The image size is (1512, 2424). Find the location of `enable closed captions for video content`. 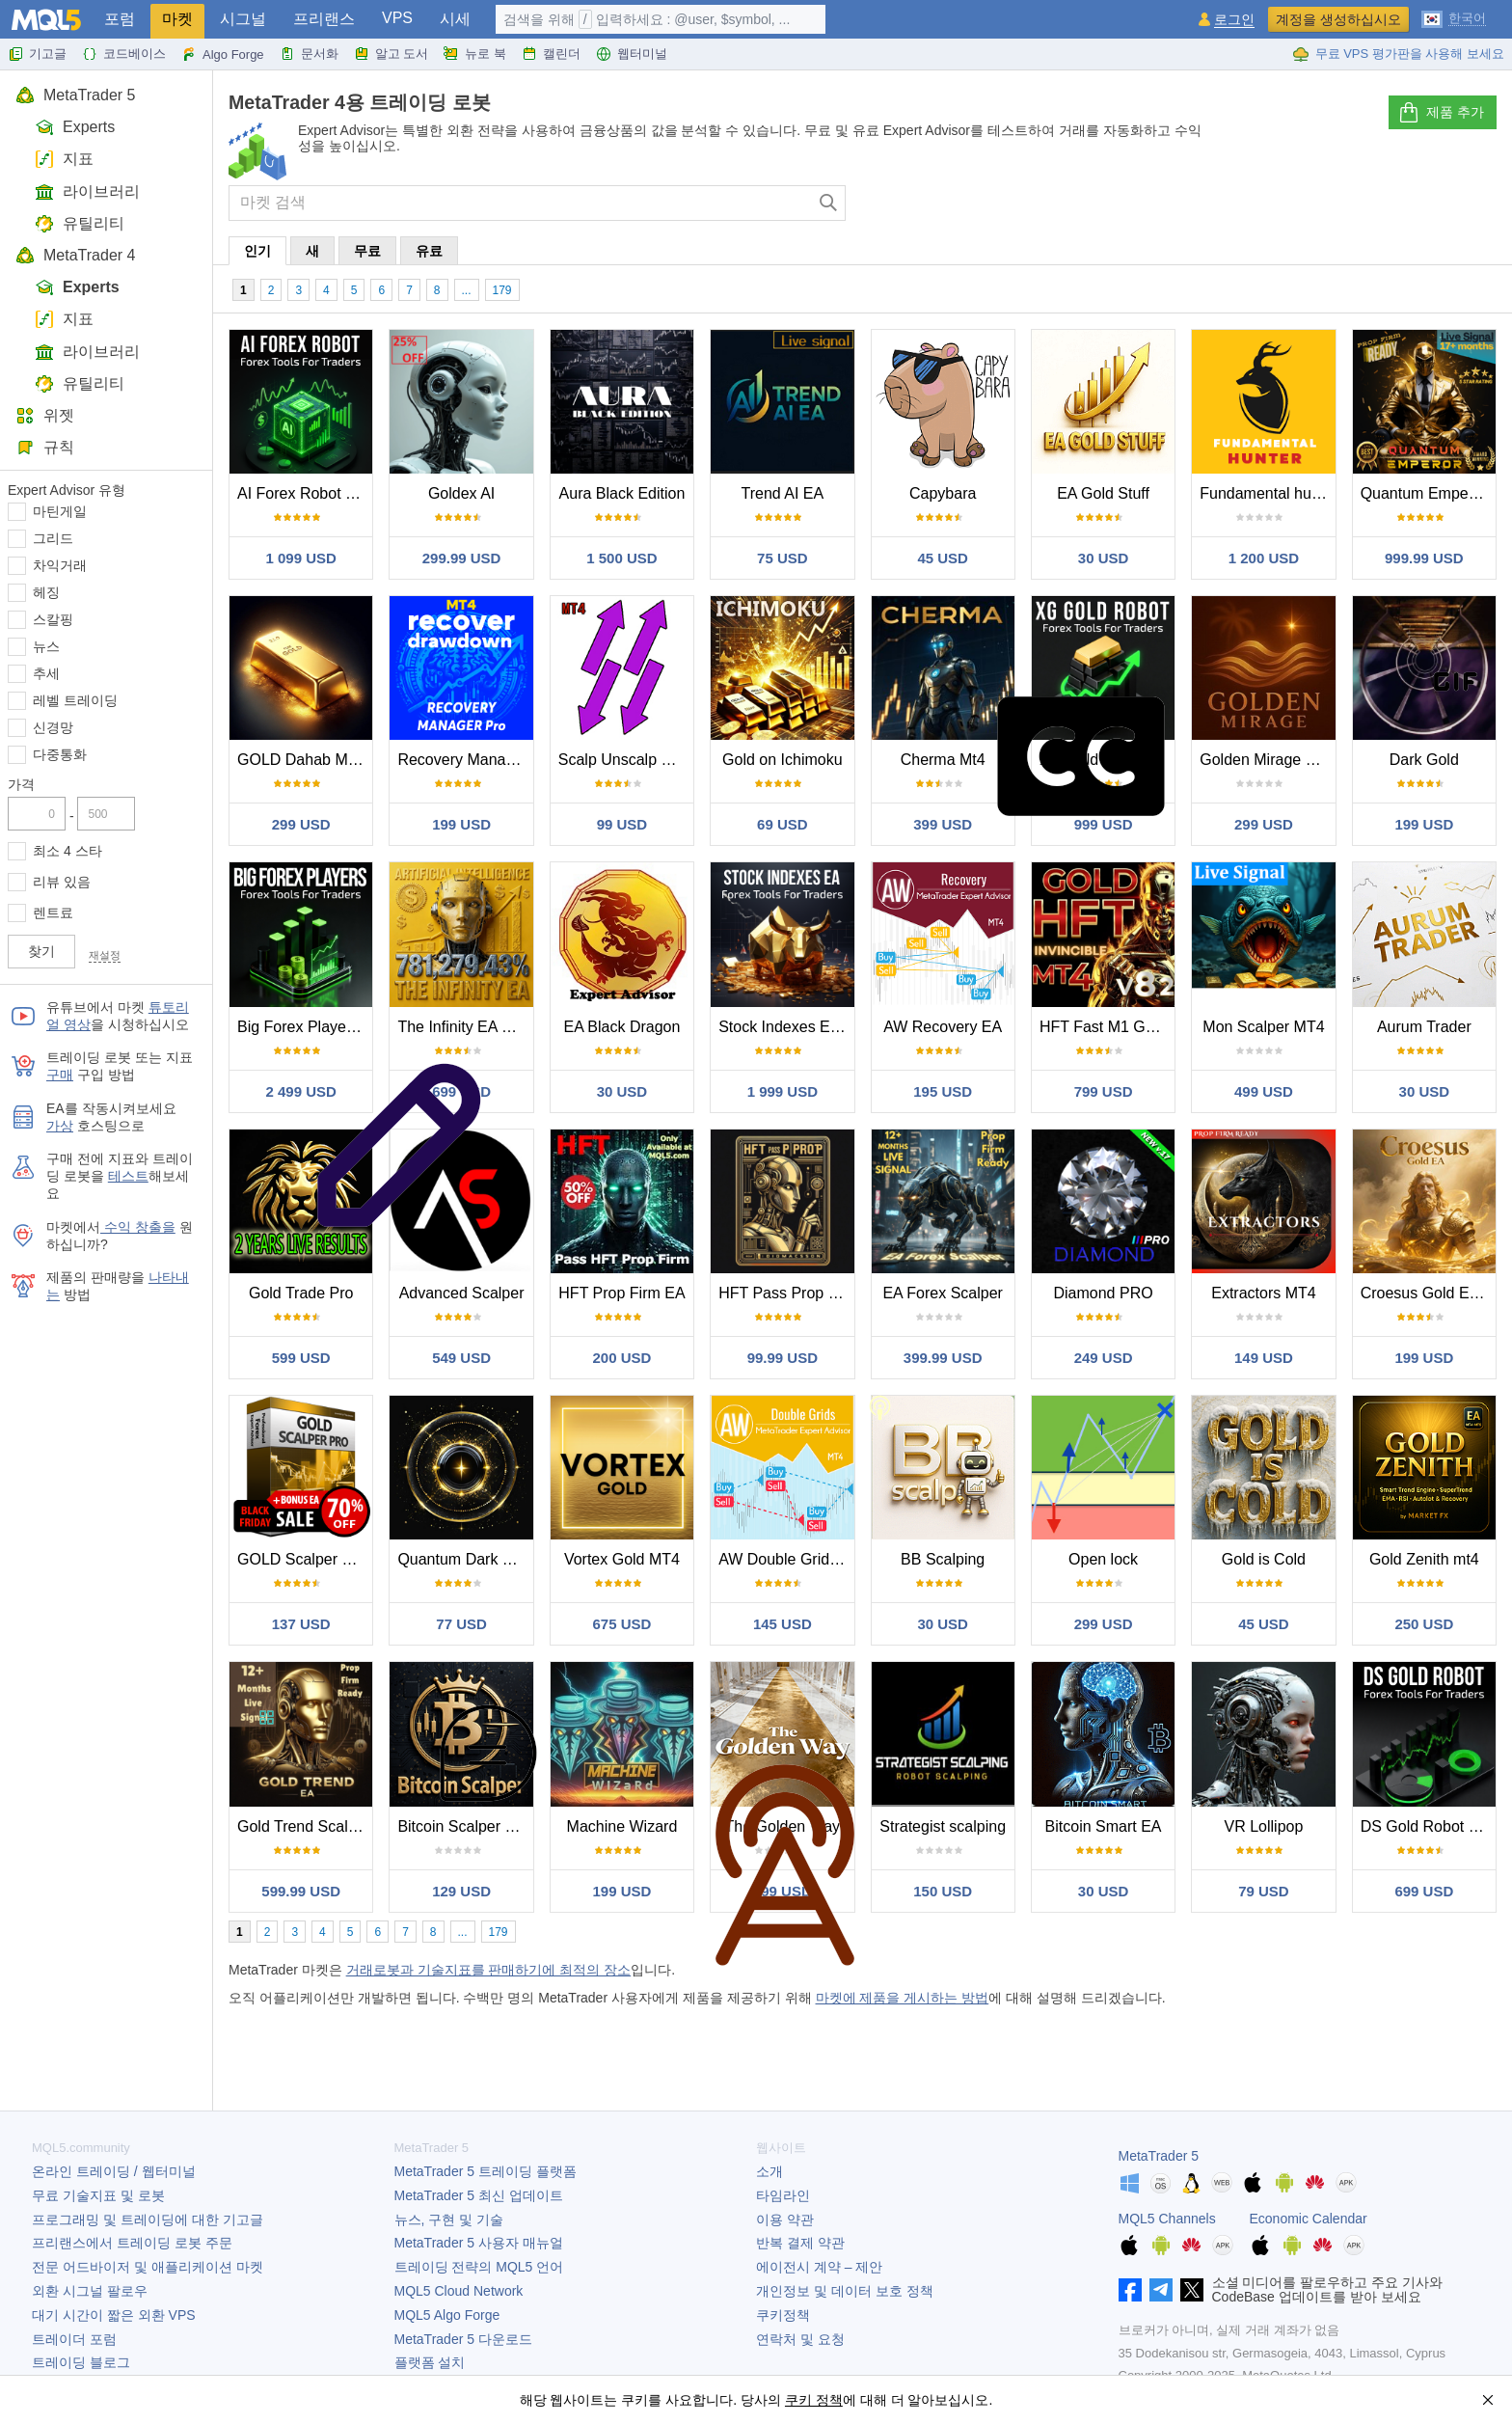

enable closed captions for video content is located at coordinates (1081, 756).